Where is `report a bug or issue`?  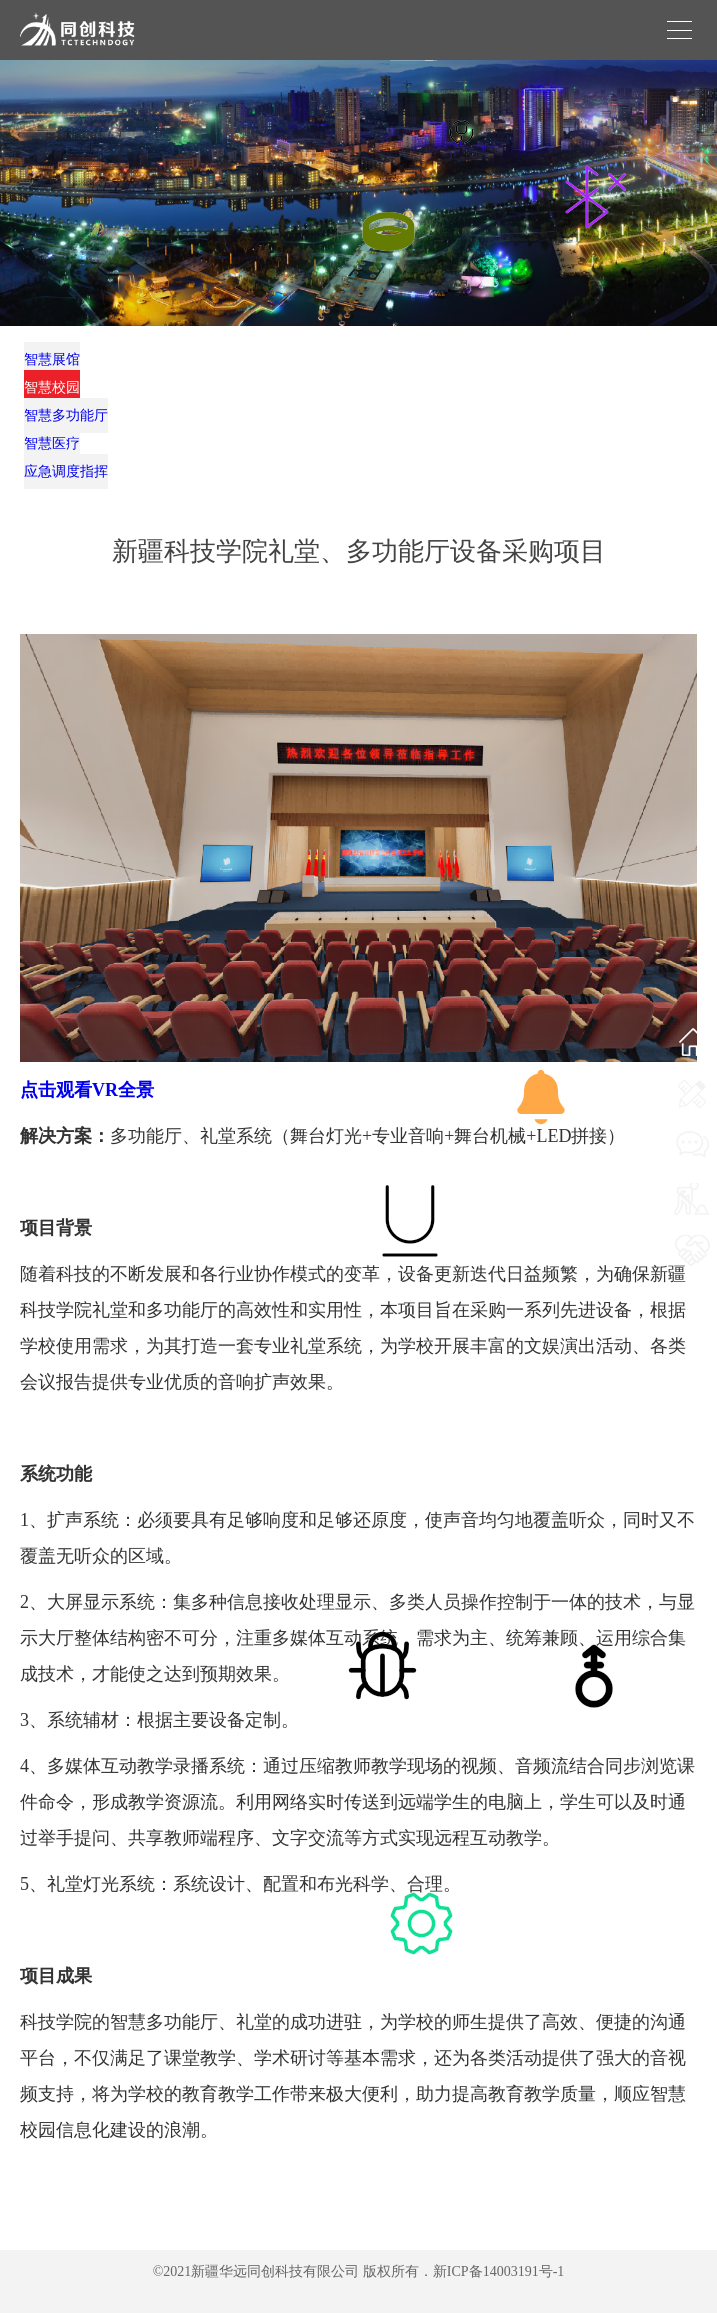 report a bug or issue is located at coordinates (382, 1665).